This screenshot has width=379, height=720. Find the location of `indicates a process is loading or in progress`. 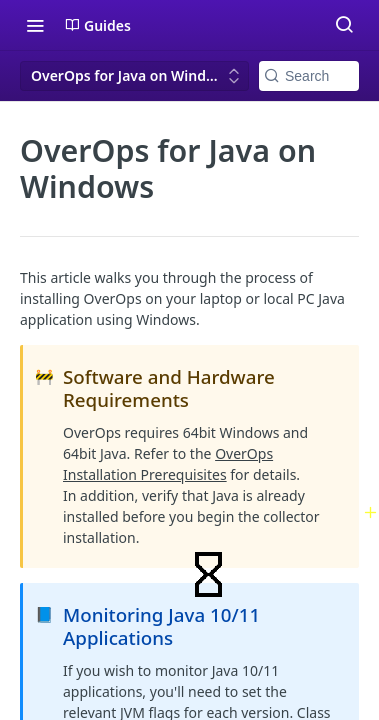

indicates a process is loading or in progress is located at coordinates (208, 574).